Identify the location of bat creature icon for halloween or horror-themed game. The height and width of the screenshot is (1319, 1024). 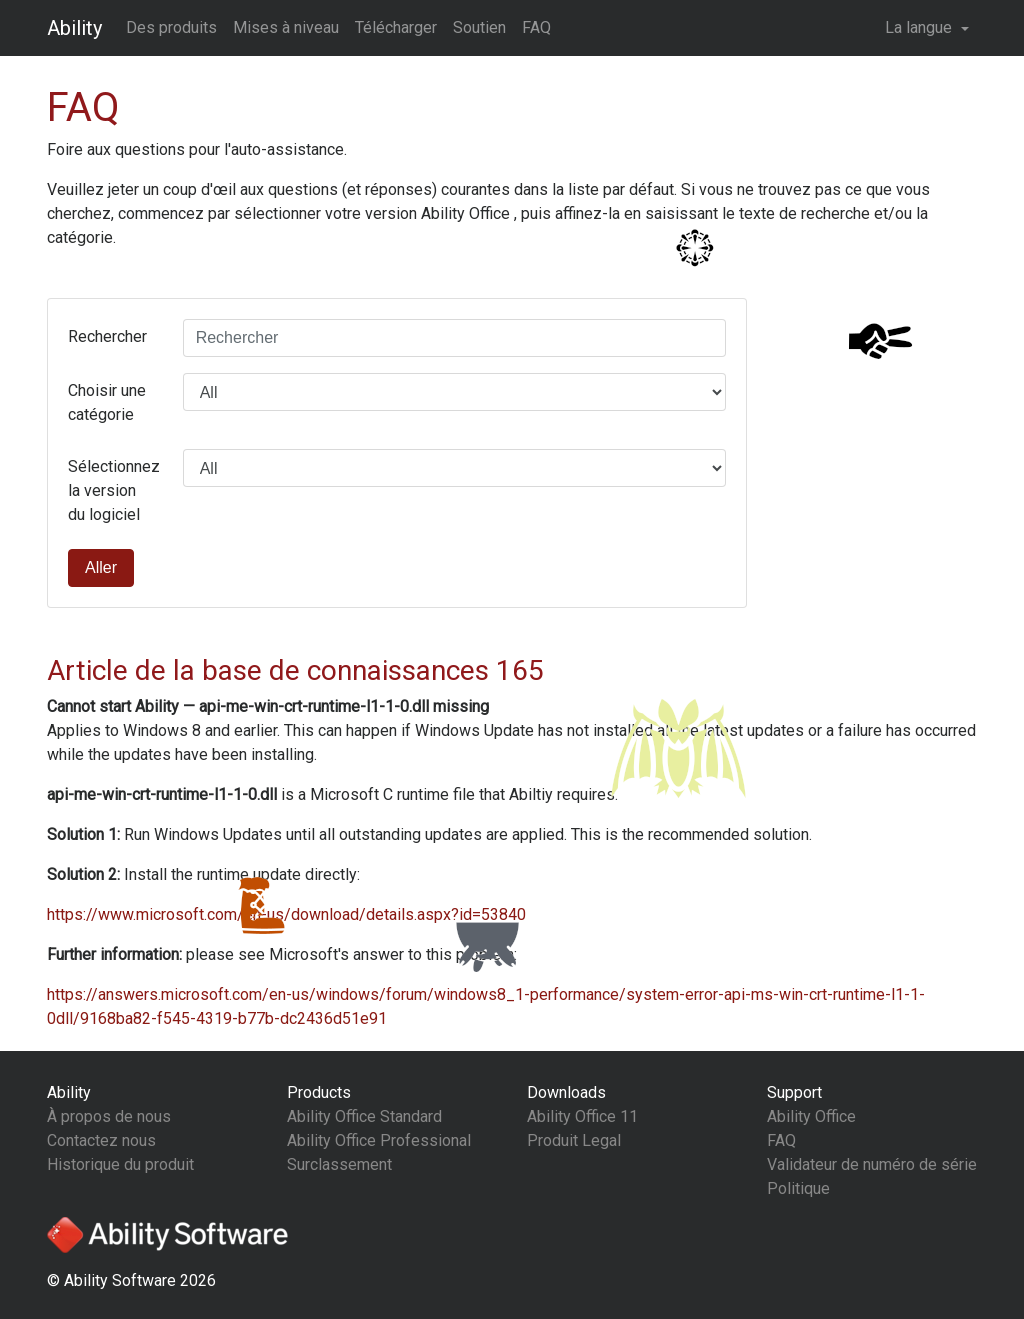
(678, 748).